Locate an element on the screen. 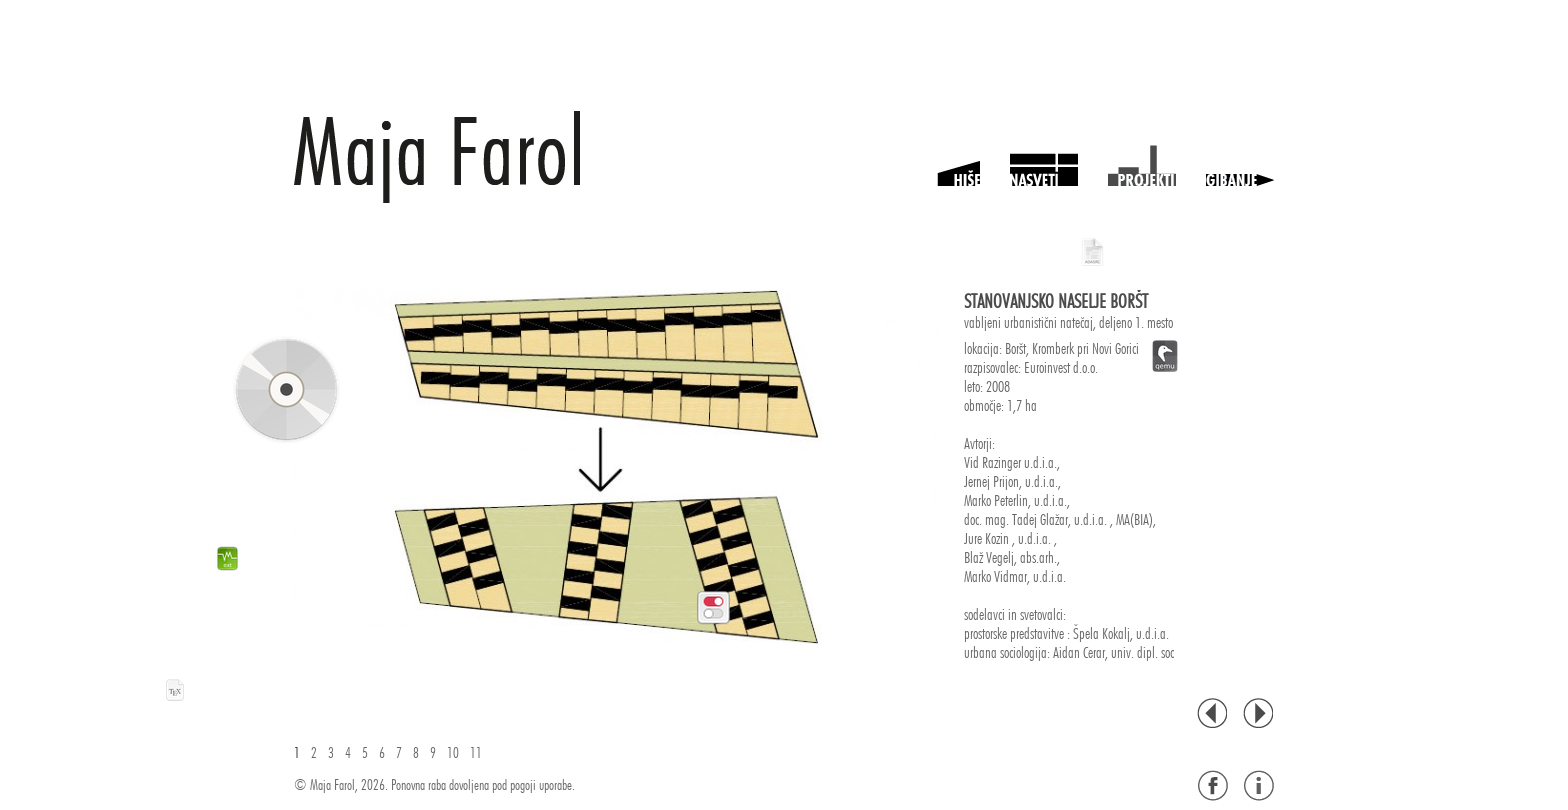  qemu virtual disk image file is located at coordinates (1165, 356).